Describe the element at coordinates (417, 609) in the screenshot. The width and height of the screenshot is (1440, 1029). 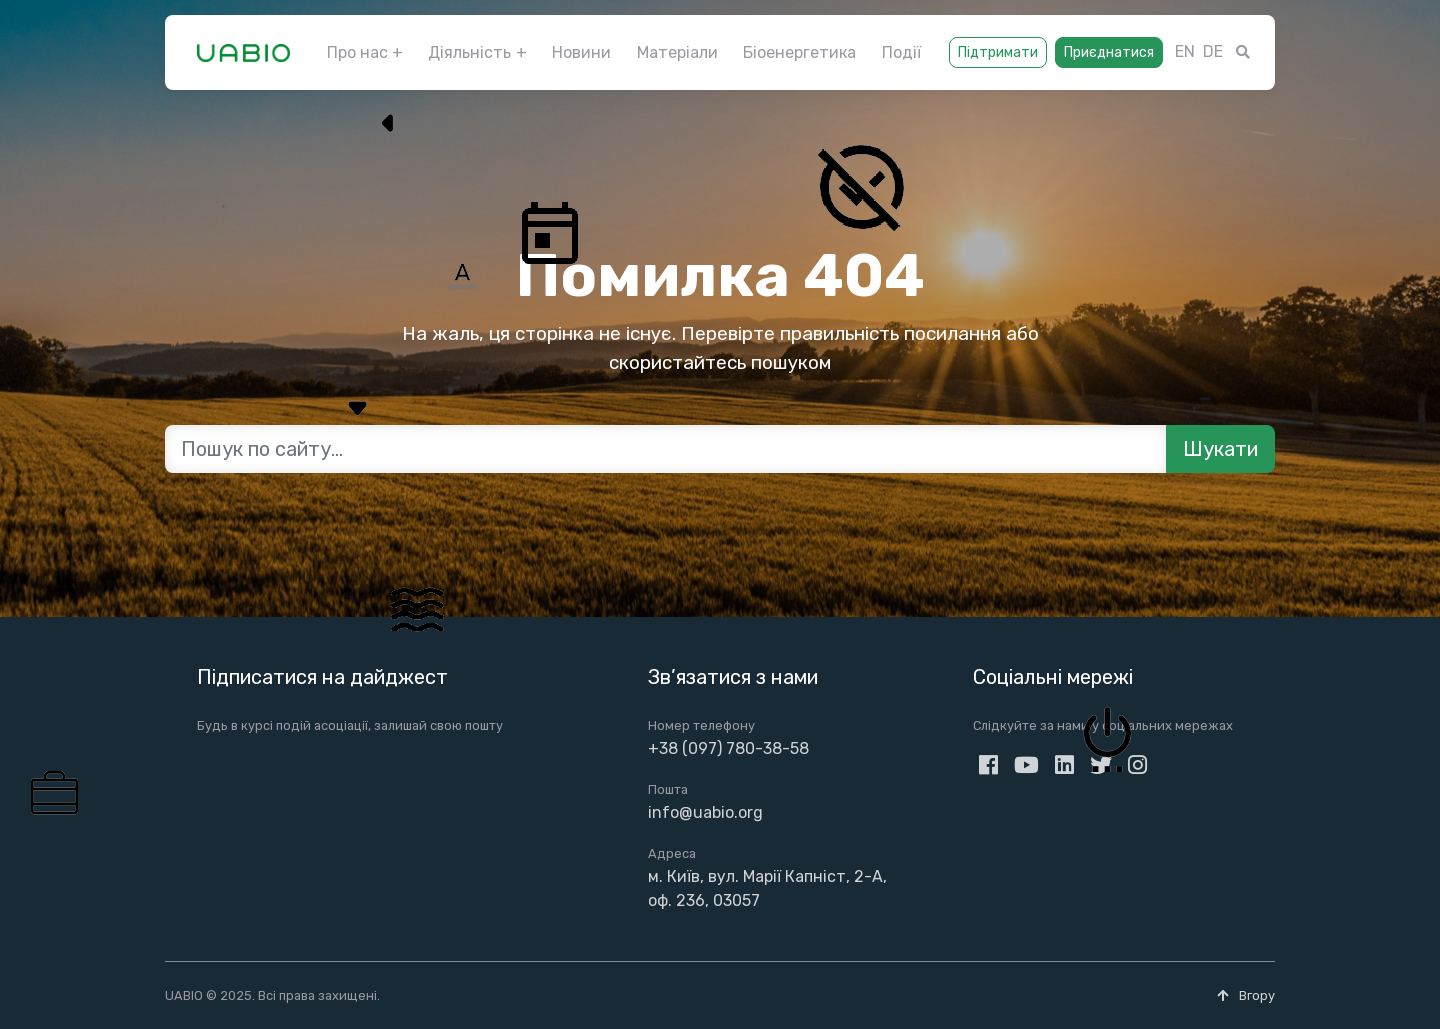
I see `indicates water or aquatic features` at that location.